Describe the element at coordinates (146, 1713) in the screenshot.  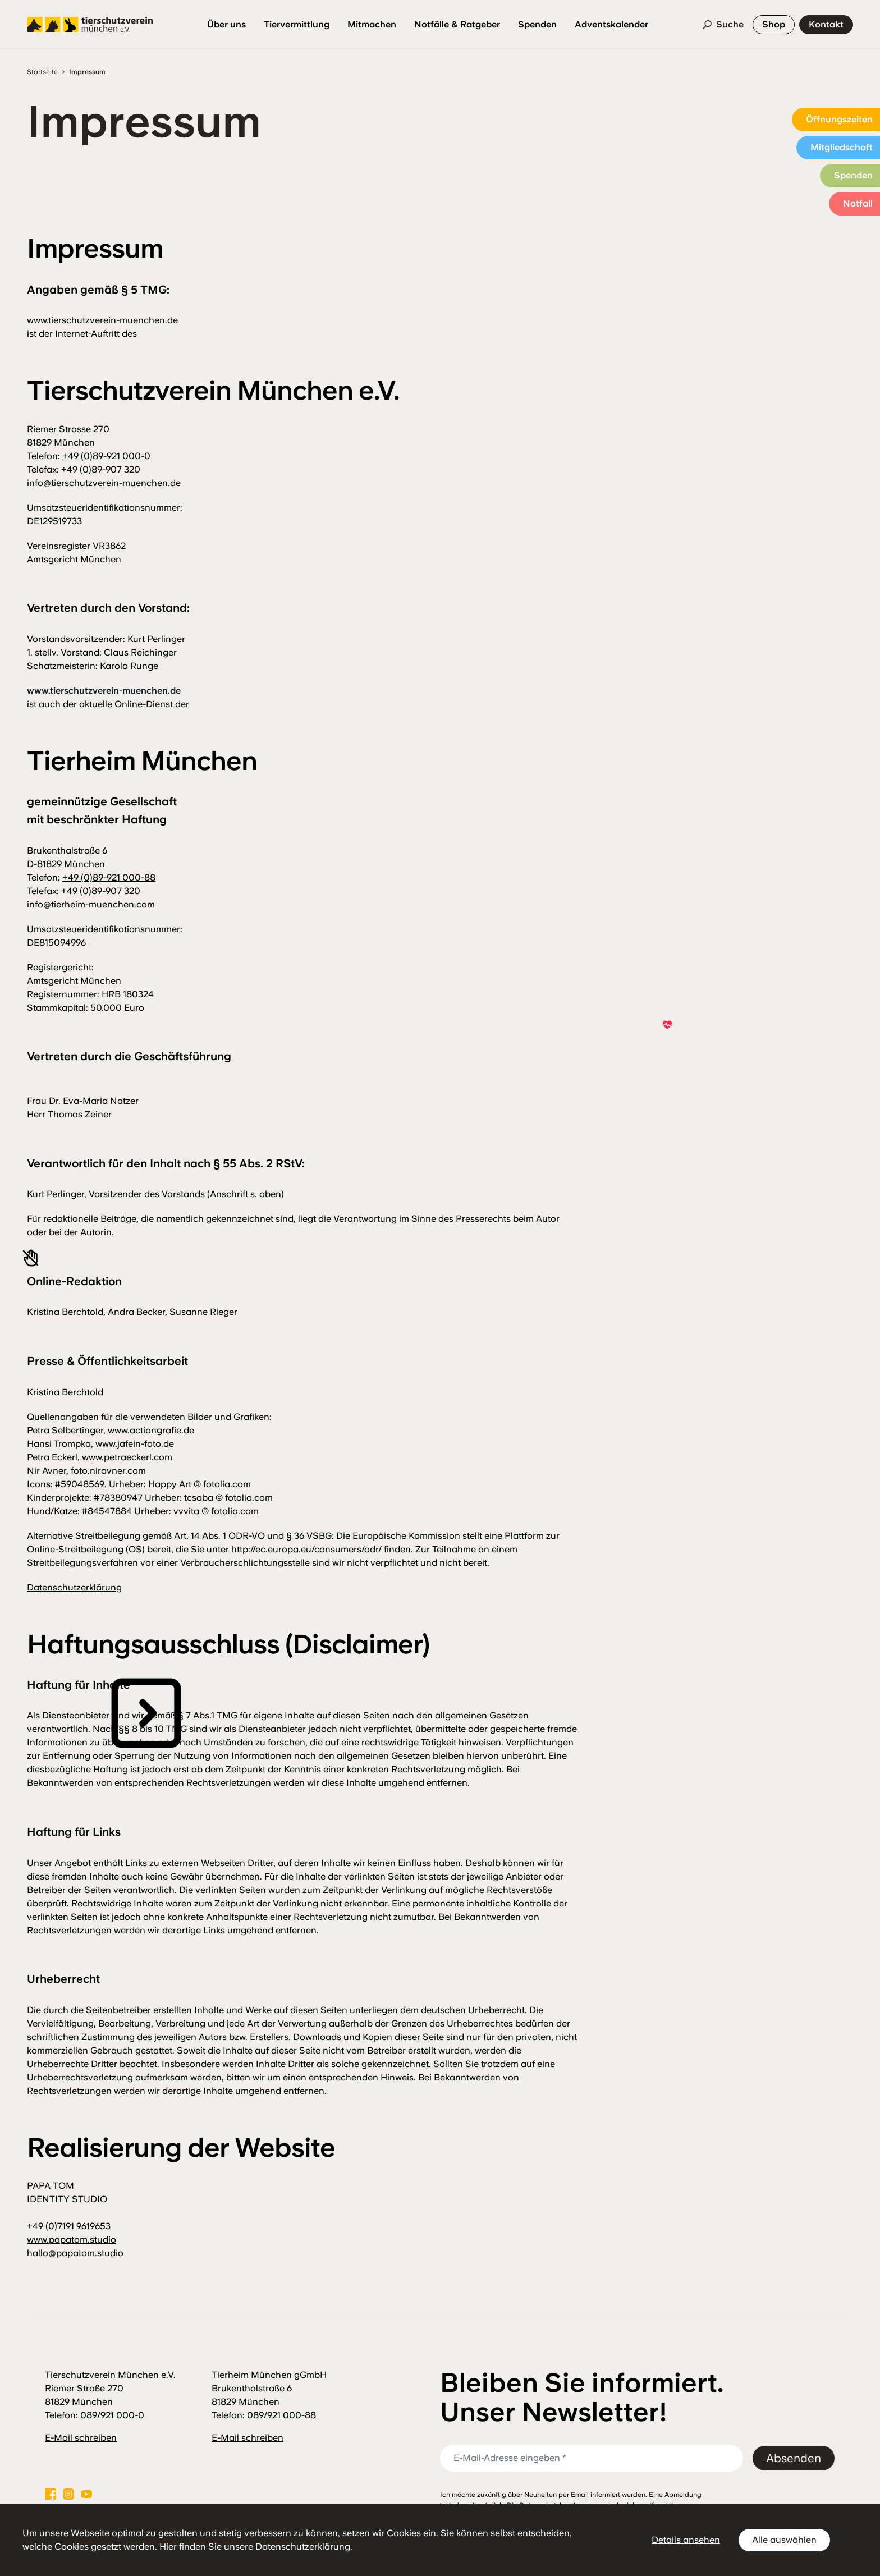
I see `navigate to the next item or page` at that location.